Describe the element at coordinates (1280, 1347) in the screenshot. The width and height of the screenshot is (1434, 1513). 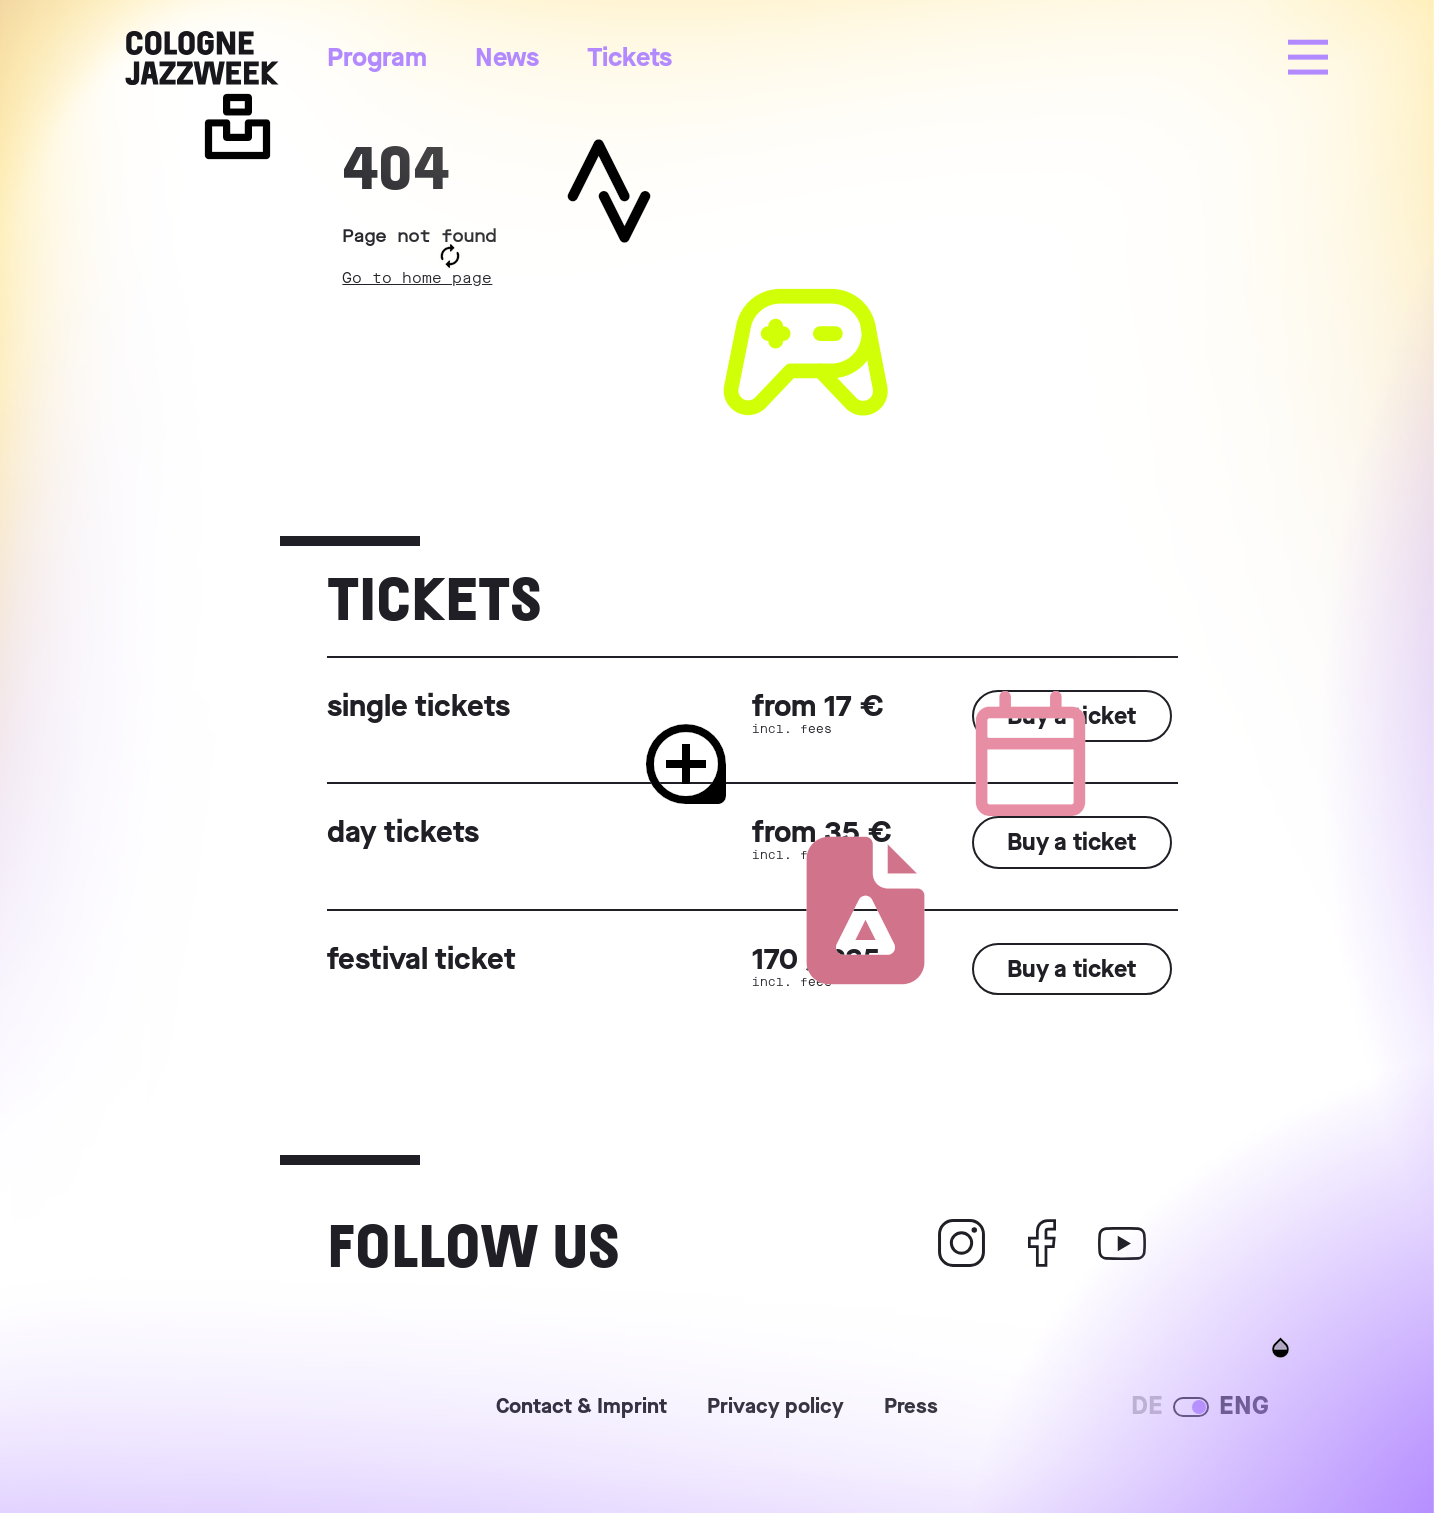
I see `adjust opacity or transparency settings` at that location.